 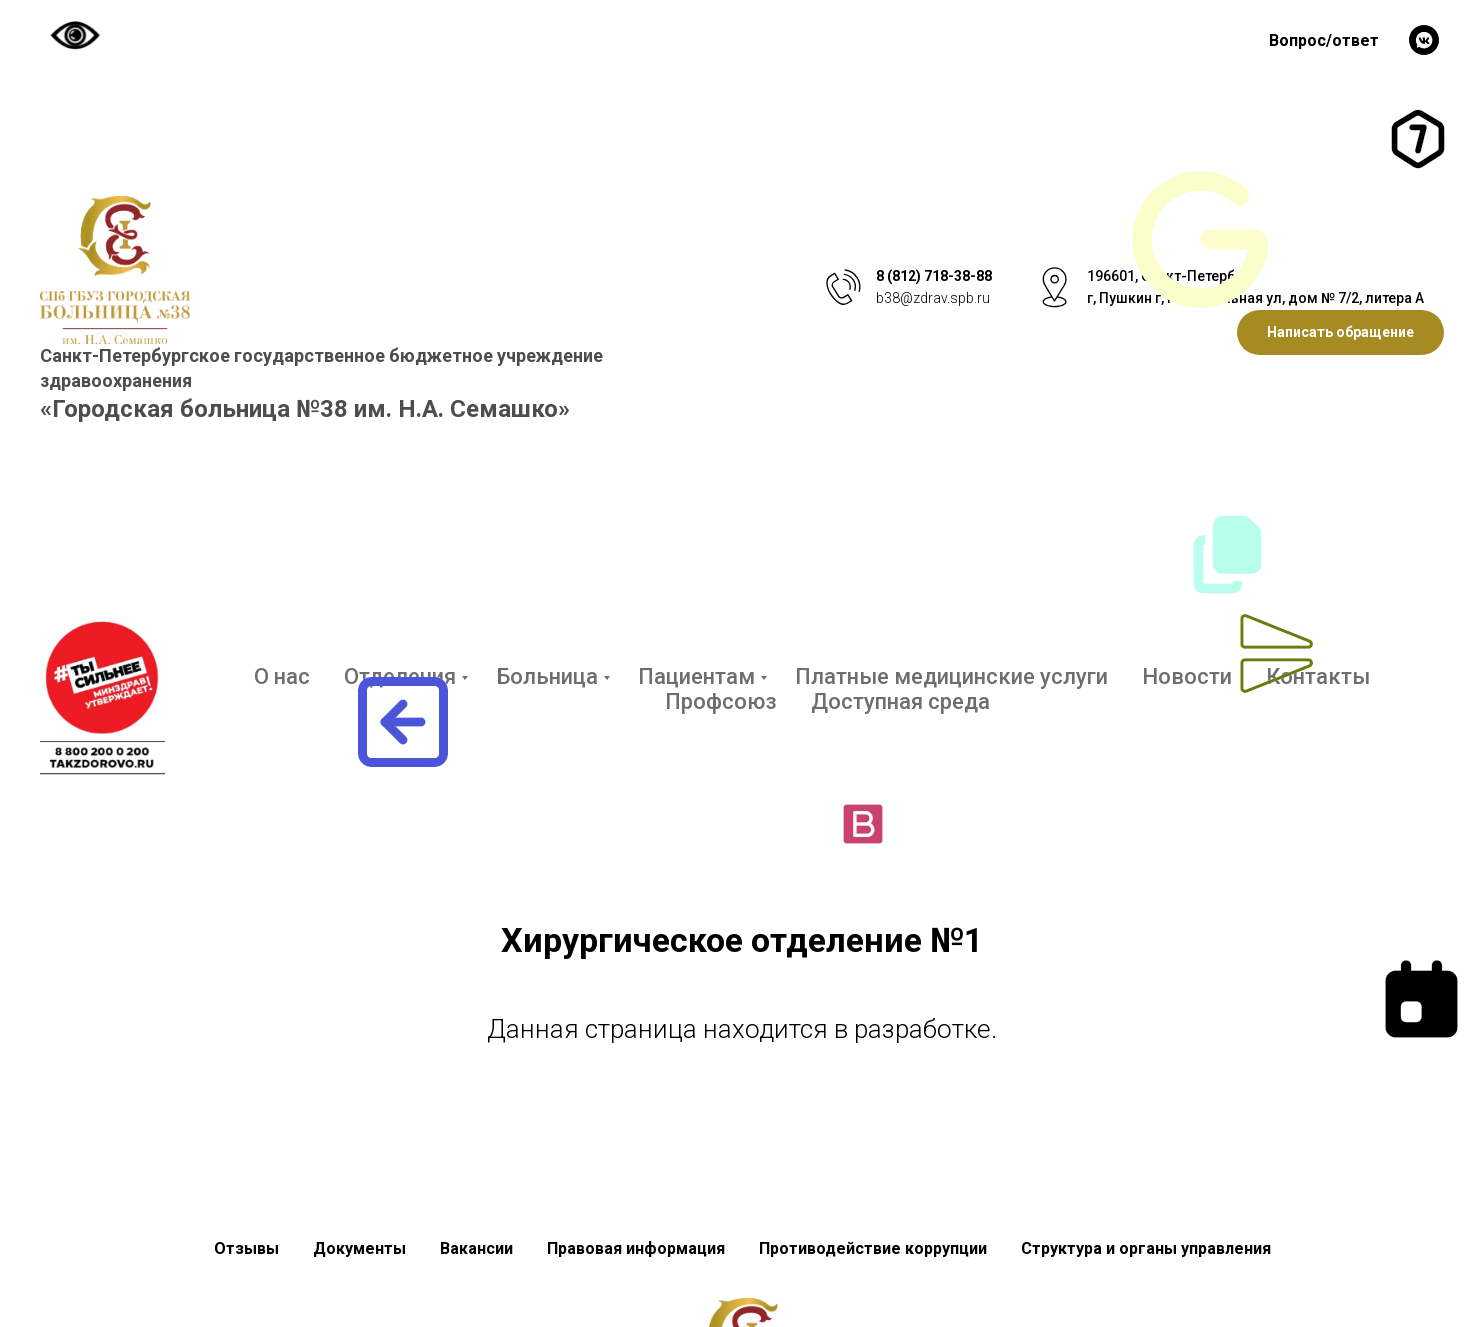 What do you see at coordinates (403, 722) in the screenshot?
I see `go back to the previous screen` at bounding box center [403, 722].